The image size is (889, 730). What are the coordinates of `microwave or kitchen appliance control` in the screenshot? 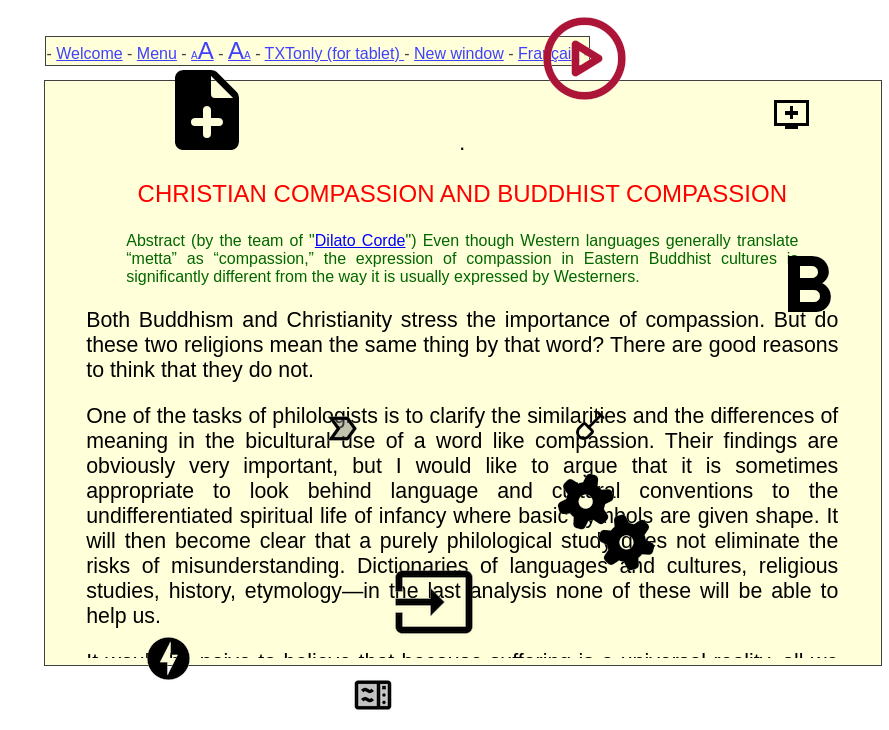 It's located at (373, 695).